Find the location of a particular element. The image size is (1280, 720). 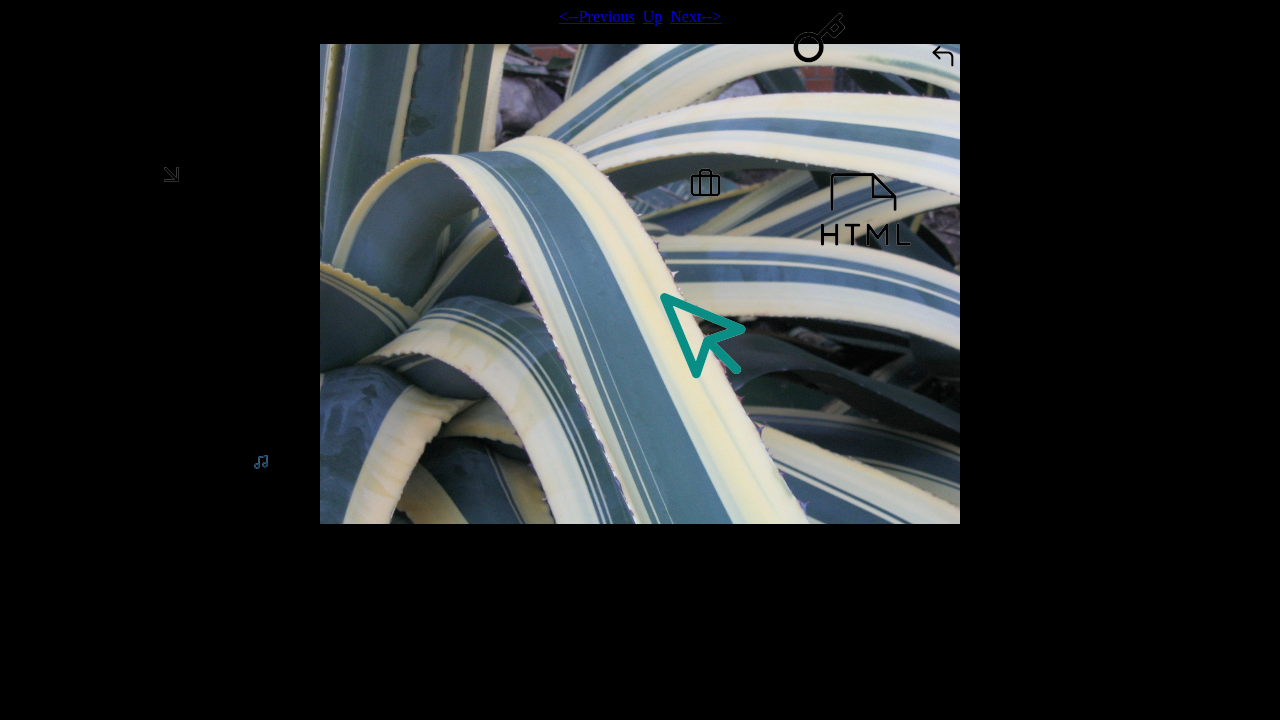

navigate to the next item diagonally is located at coordinates (171, 174).